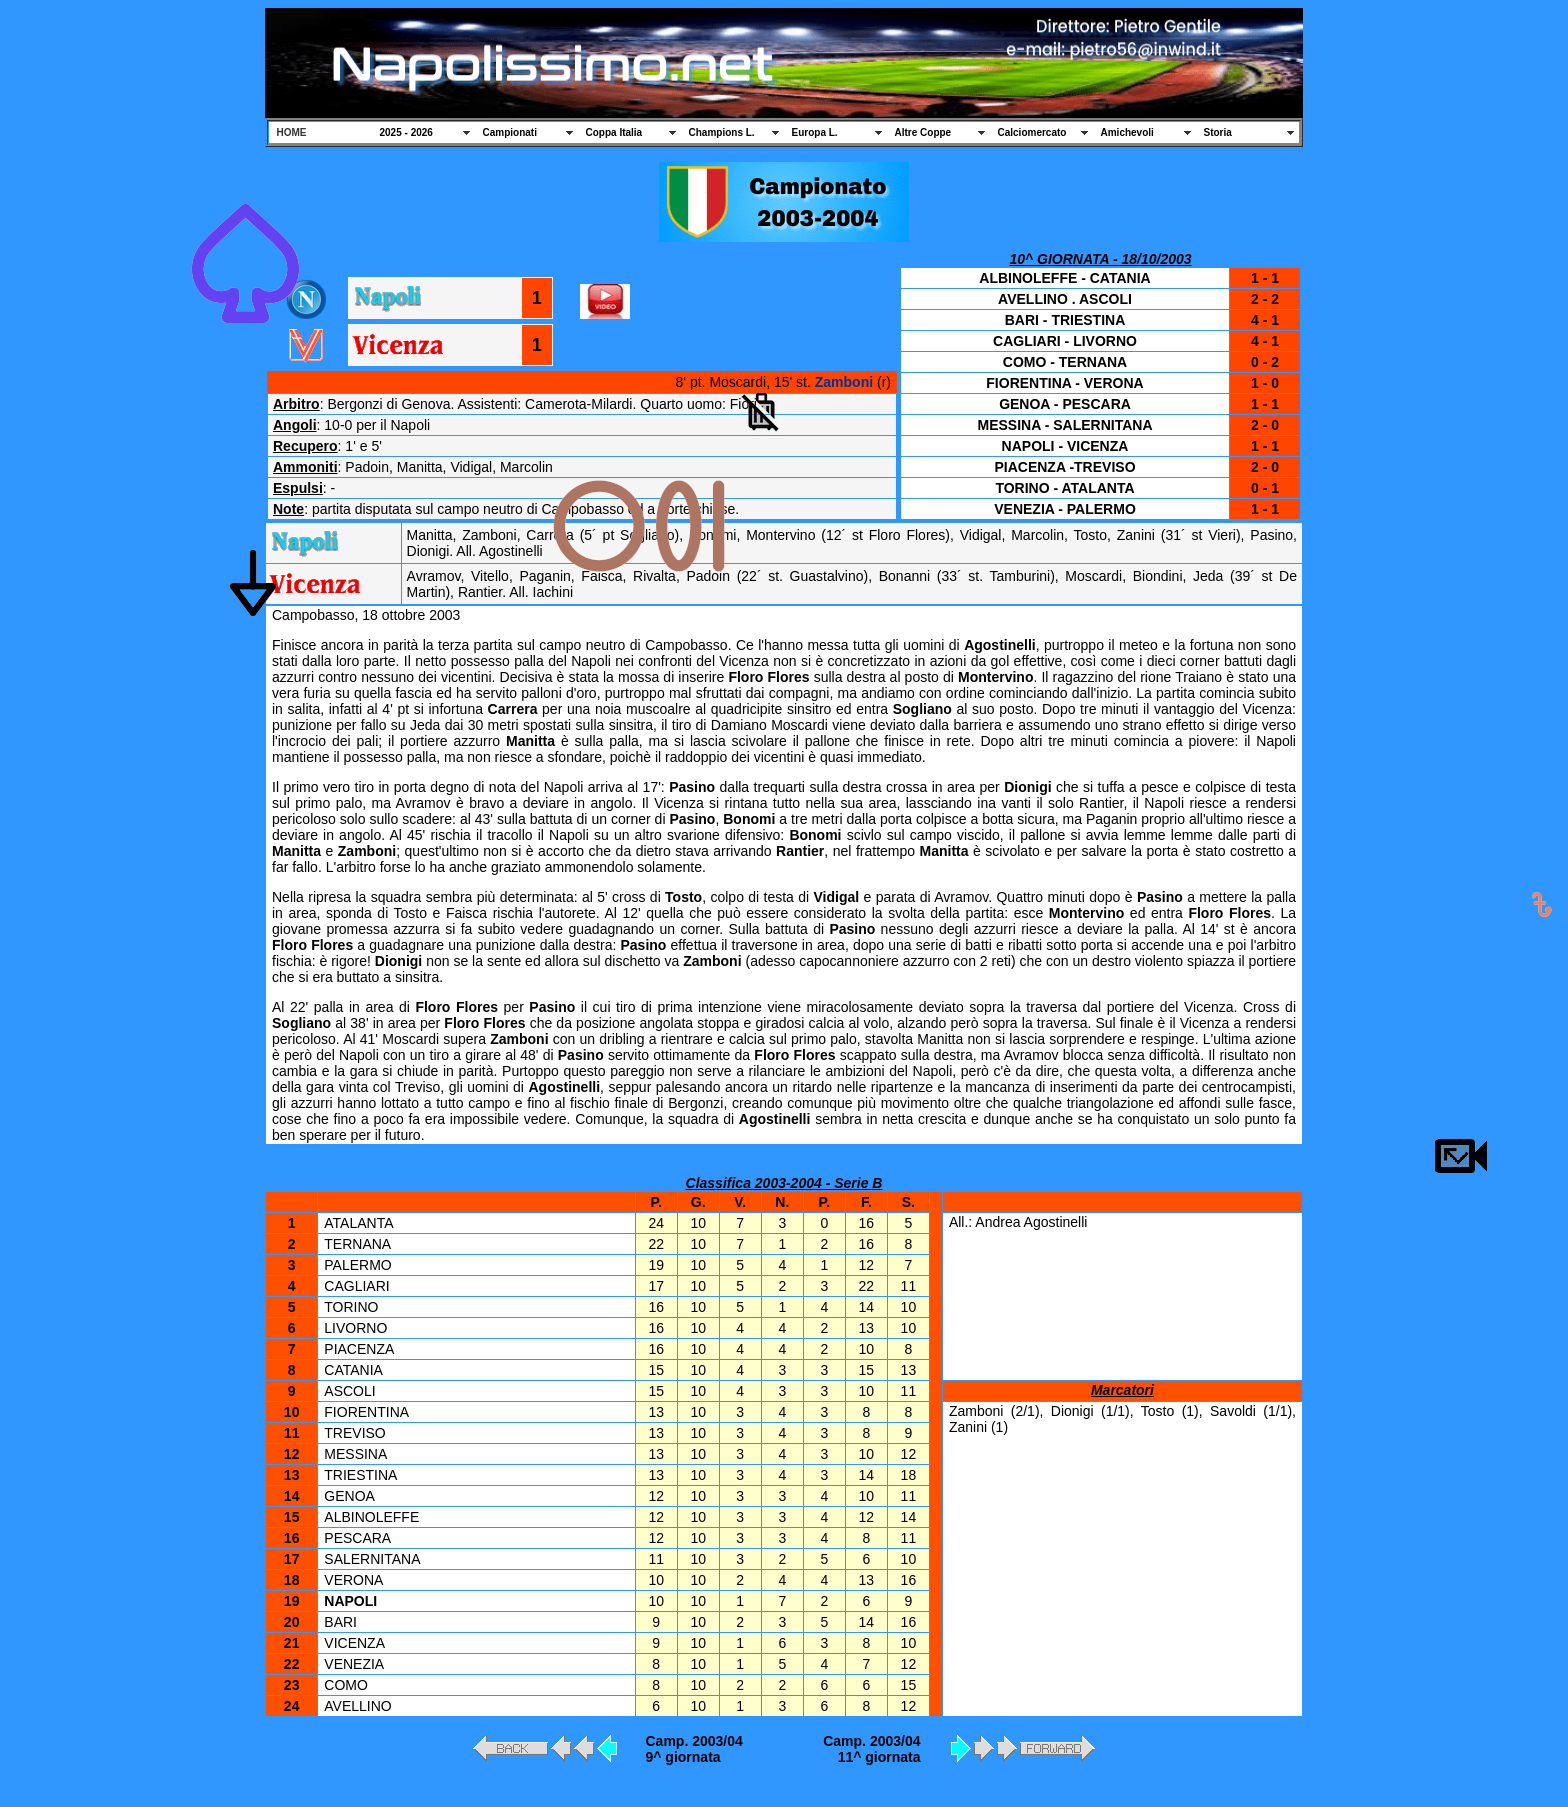 Image resolution: width=1568 pixels, height=1807 pixels. Describe the element at coordinates (639, 526) in the screenshot. I see `link to medium profile or article` at that location.